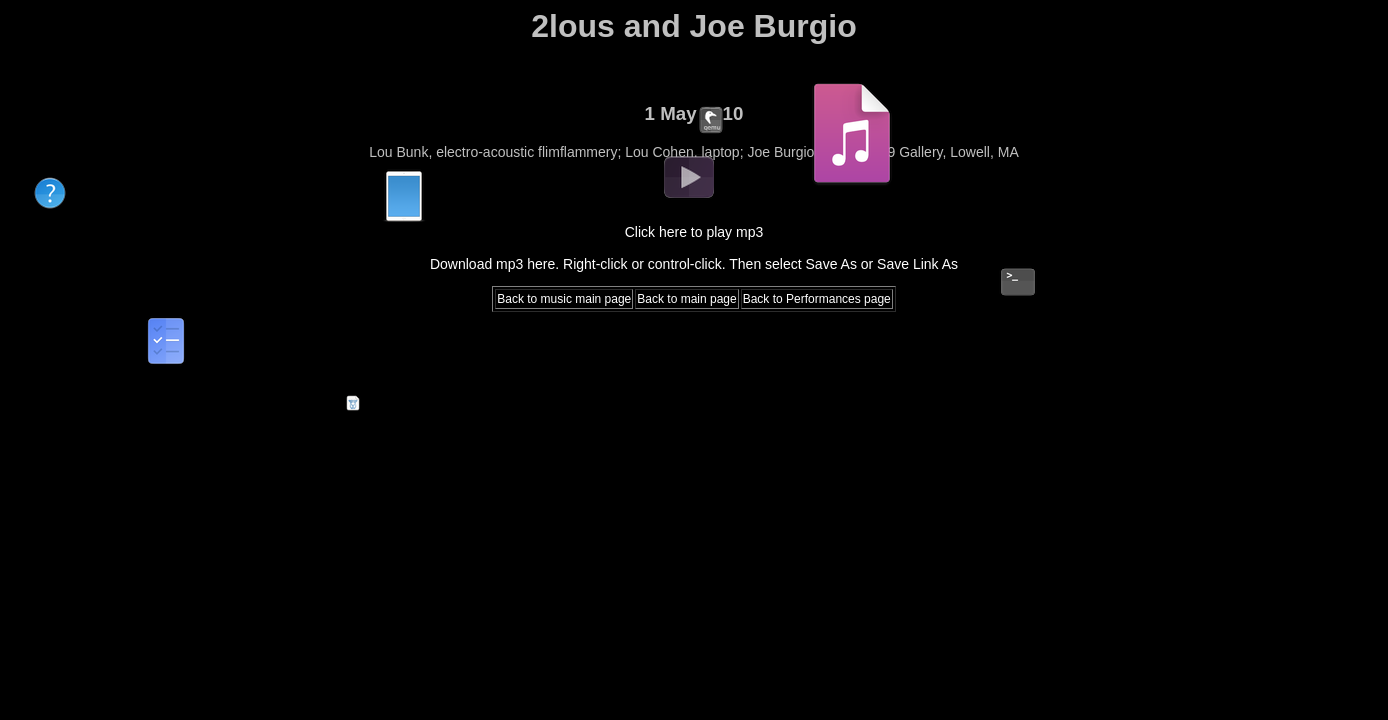 This screenshot has width=1388, height=720. I want to click on a video file type indicator, so click(689, 175).